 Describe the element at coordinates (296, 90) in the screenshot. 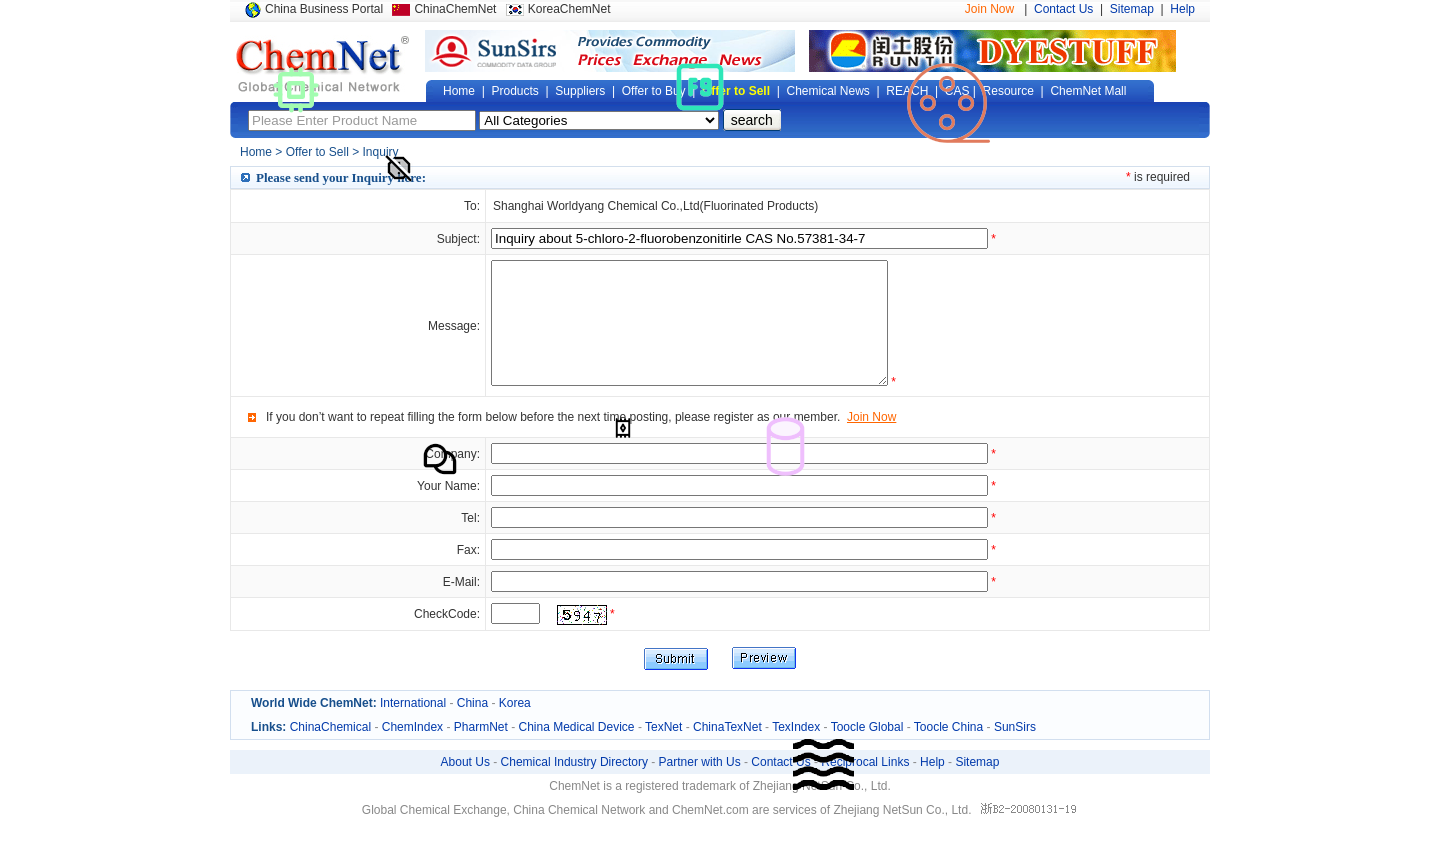

I see `view system processor information` at that location.